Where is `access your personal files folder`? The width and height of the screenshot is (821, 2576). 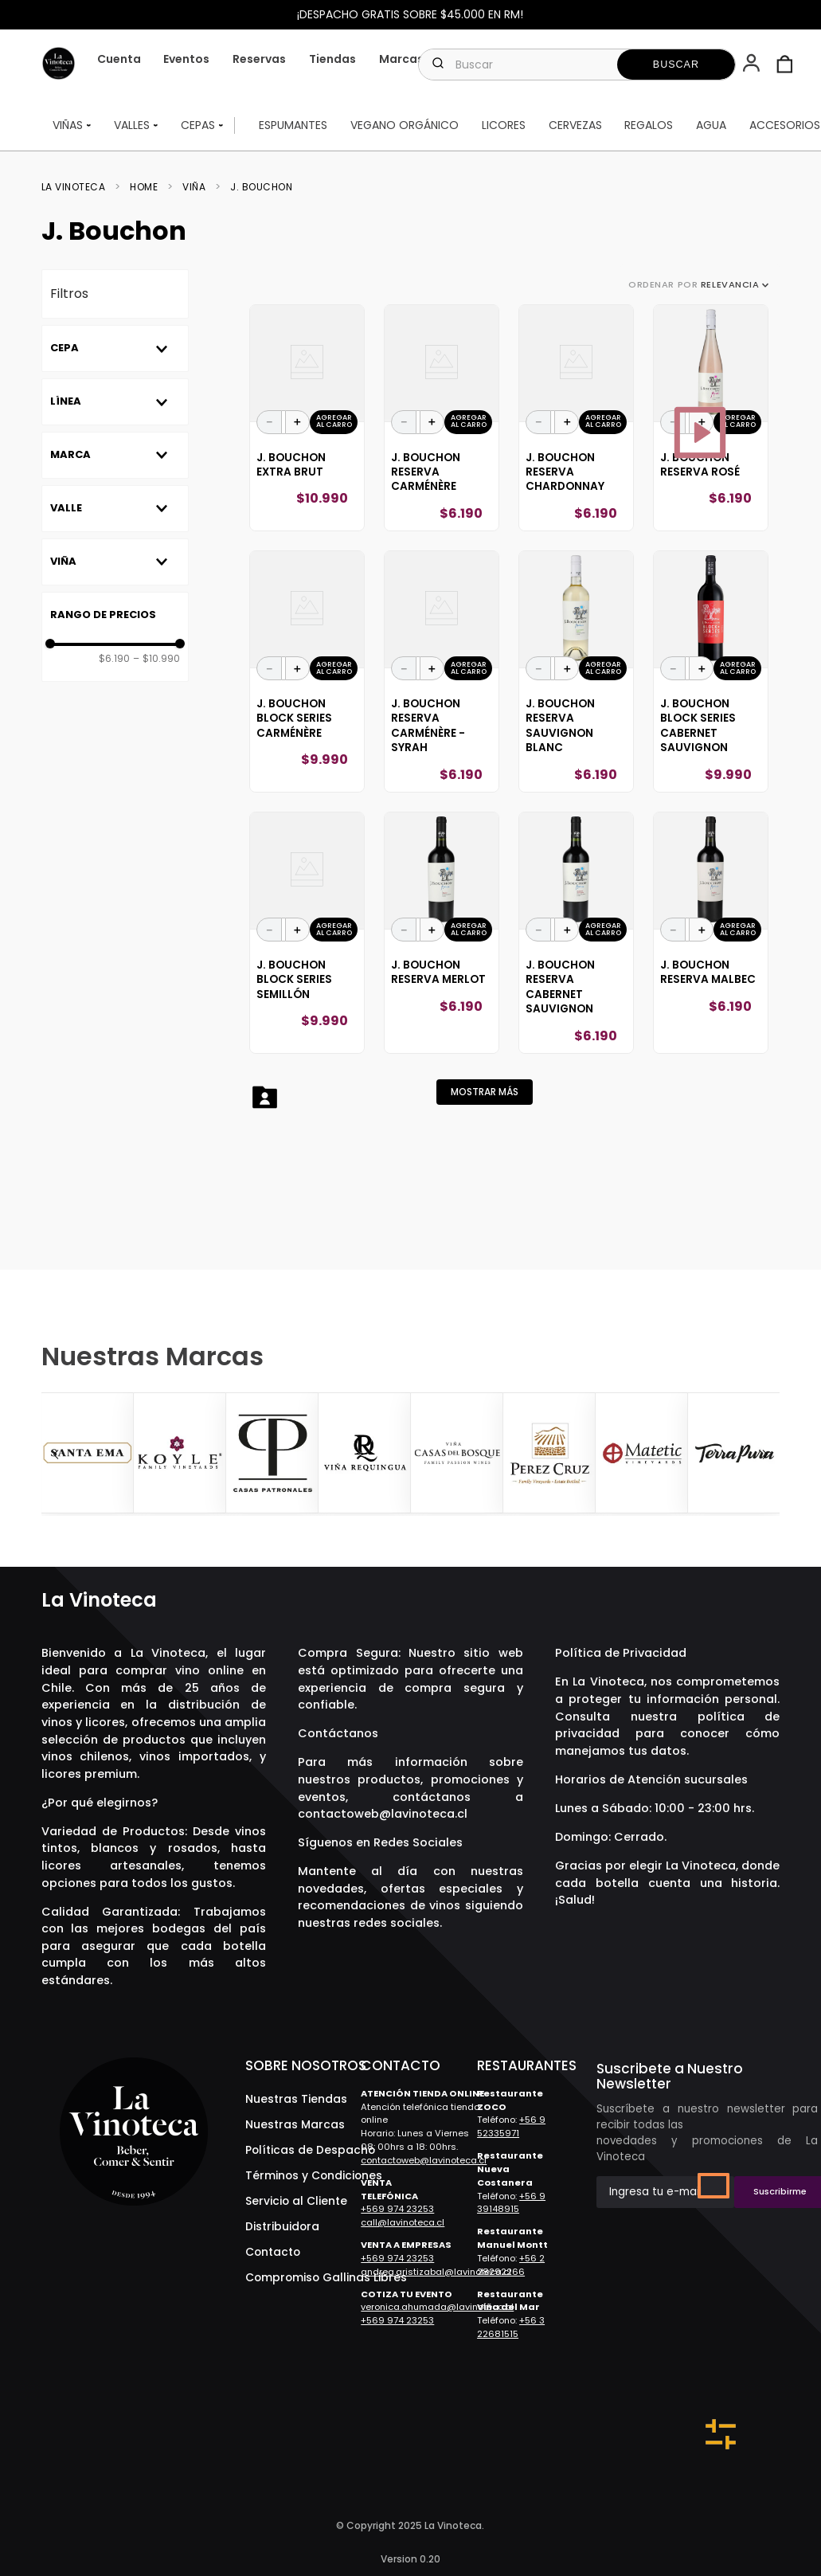
access your personal files folder is located at coordinates (264, 1097).